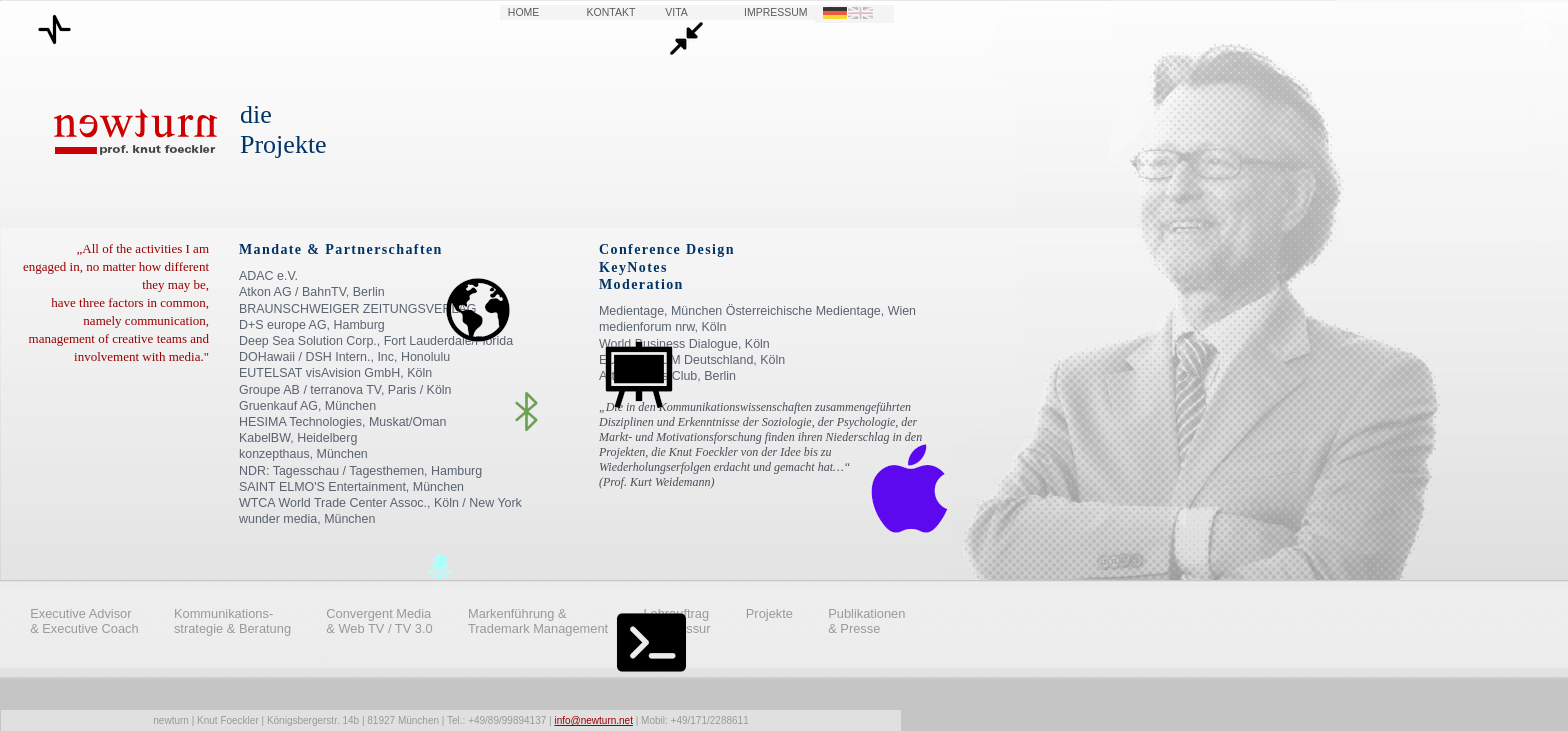  What do you see at coordinates (54, 29) in the screenshot?
I see `adjust sawtooth wave settings in audio editor` at bounding box center [54, 29].